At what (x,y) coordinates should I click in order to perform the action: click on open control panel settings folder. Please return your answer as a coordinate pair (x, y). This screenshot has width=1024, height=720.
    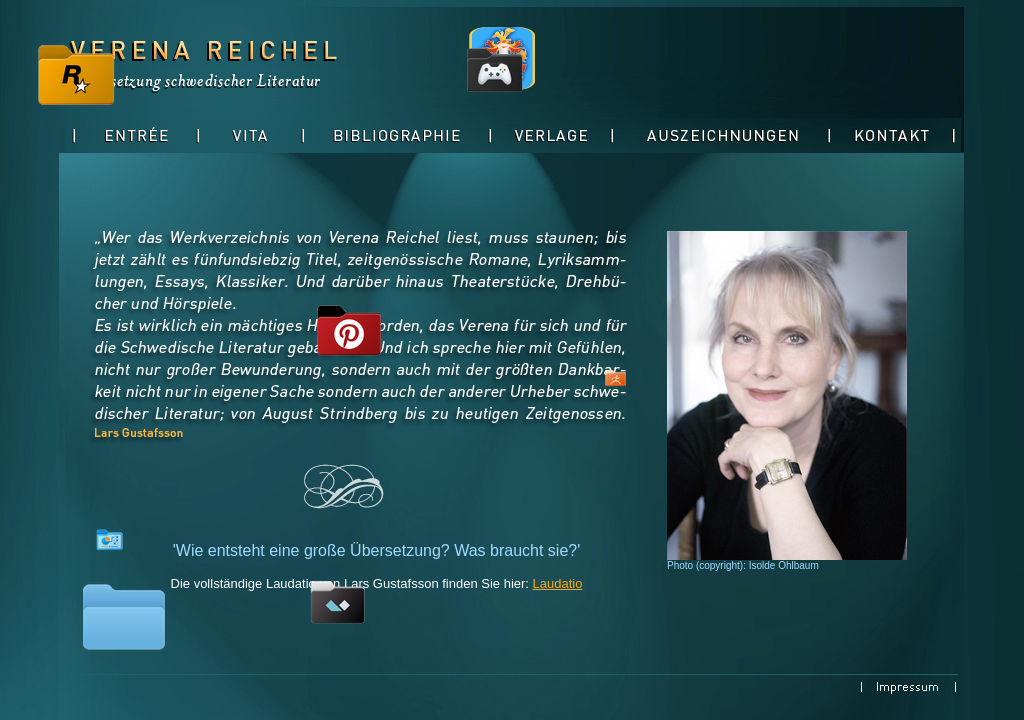
    Looking at the image, I should click on (109, 540).